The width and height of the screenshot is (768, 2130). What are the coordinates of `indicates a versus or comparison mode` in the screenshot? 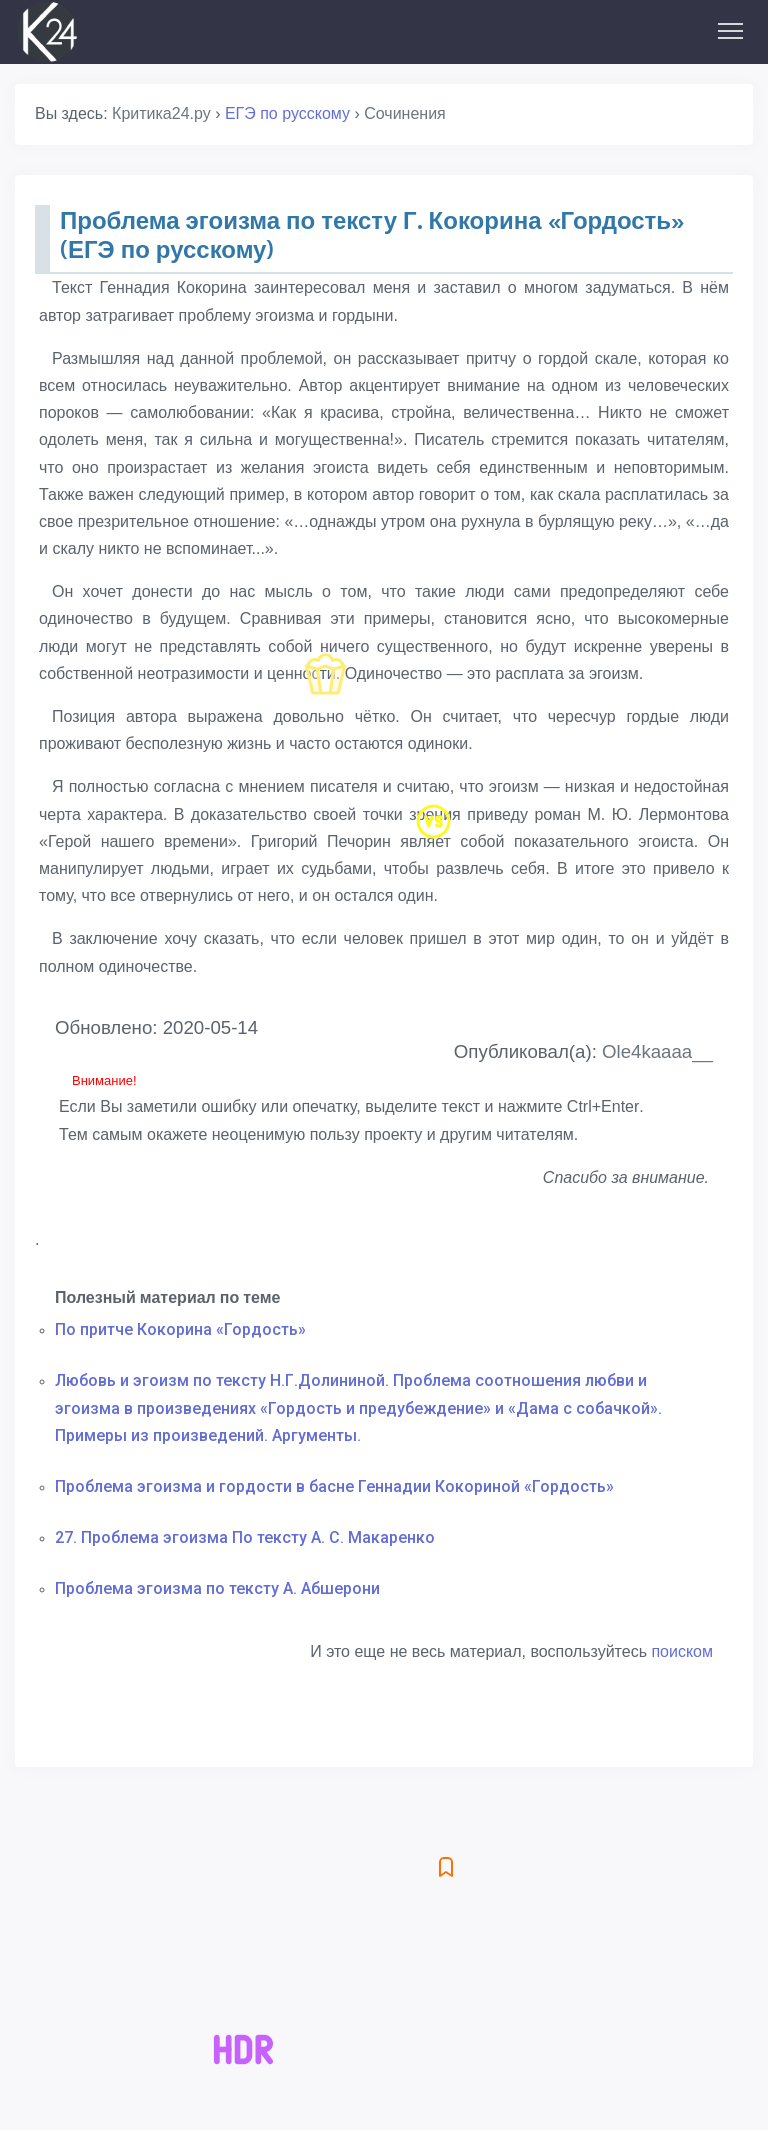 It's located at (433, 821).